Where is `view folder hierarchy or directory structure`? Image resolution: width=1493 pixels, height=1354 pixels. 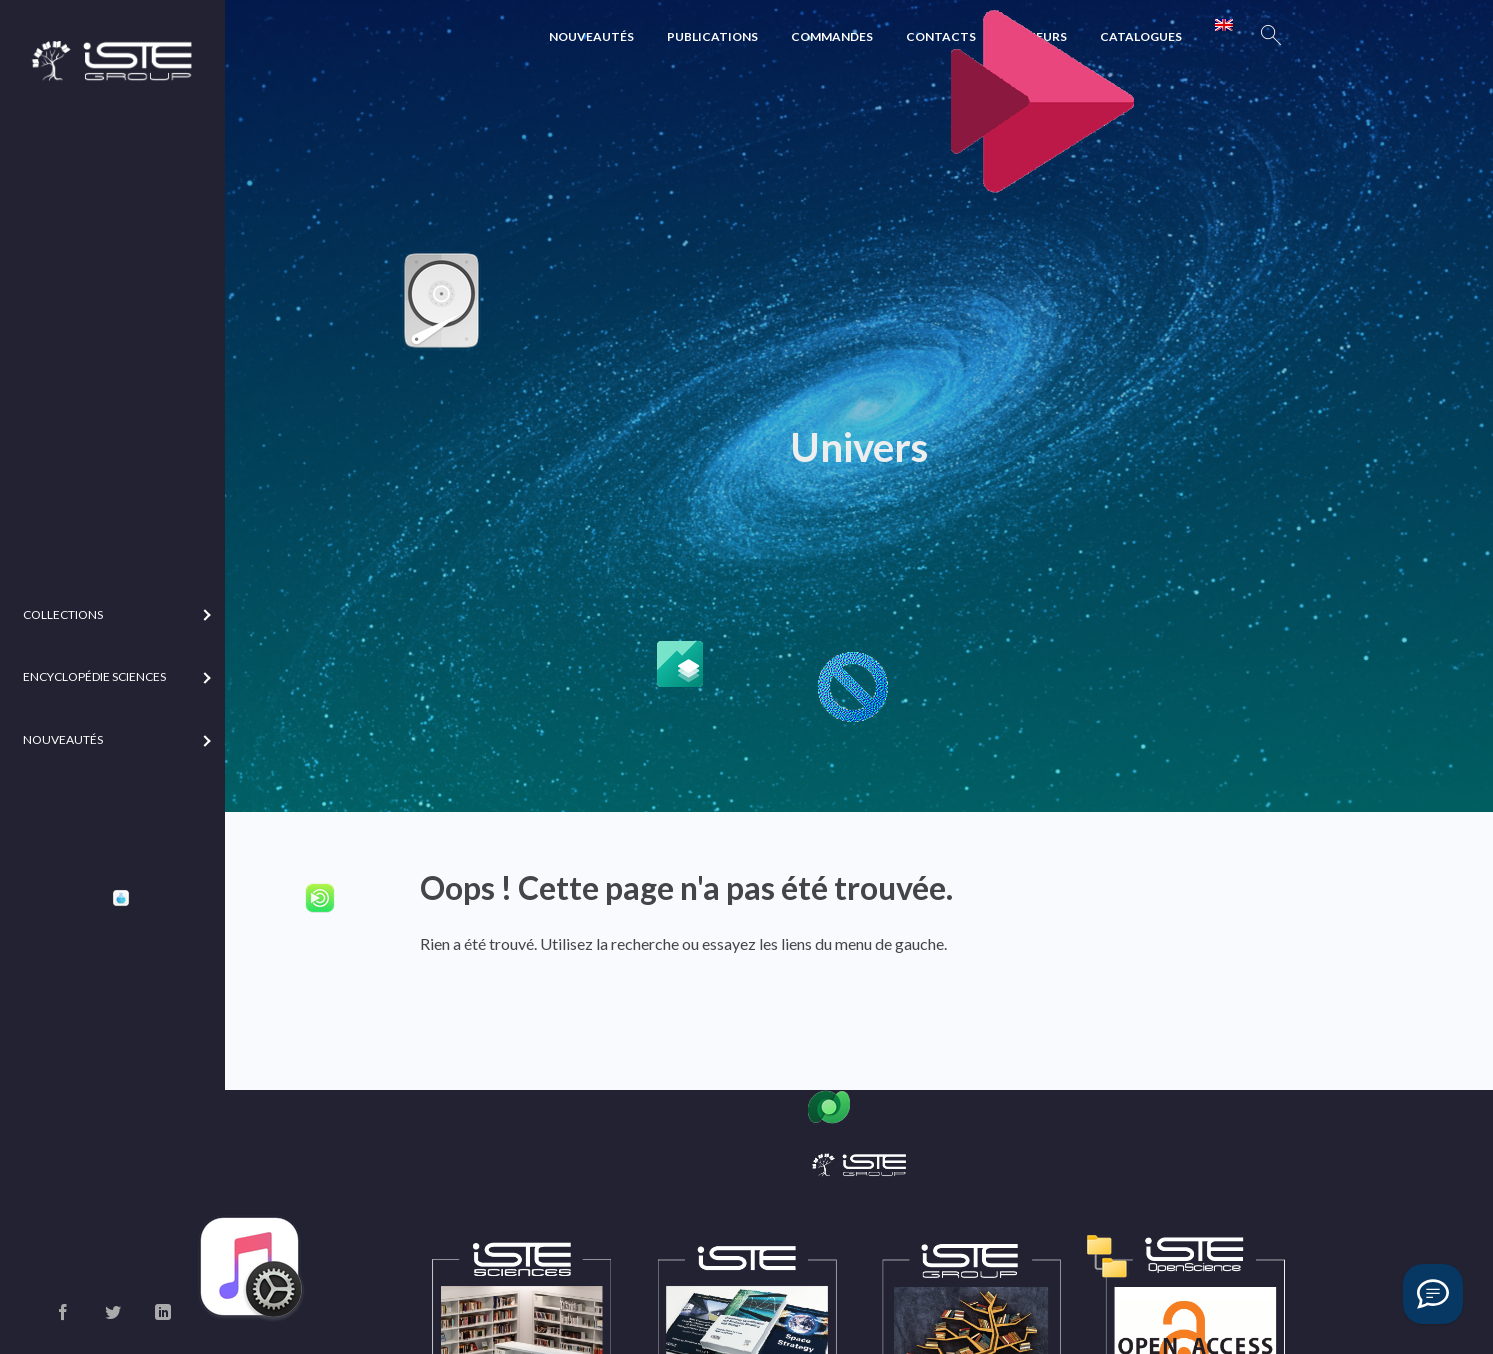
view folder hierarchy or directory structure is located at coordinates (1108, 1256).